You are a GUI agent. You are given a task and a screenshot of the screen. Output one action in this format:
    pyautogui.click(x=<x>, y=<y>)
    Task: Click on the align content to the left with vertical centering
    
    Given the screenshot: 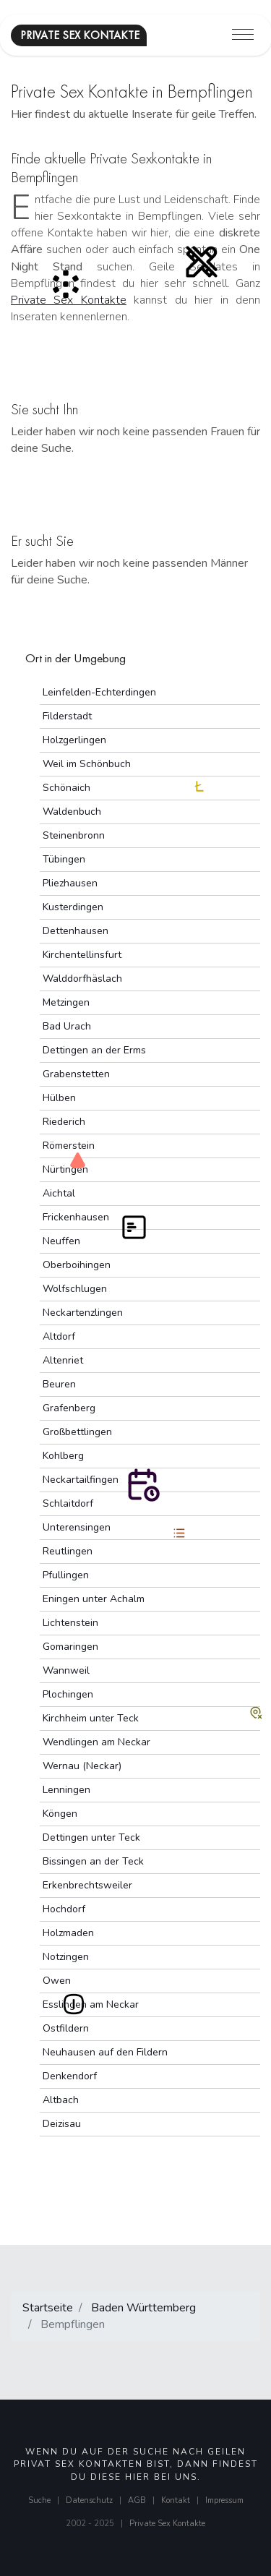 What is the action you would take?
    pyautogui.click(x=134, y=1227)
    